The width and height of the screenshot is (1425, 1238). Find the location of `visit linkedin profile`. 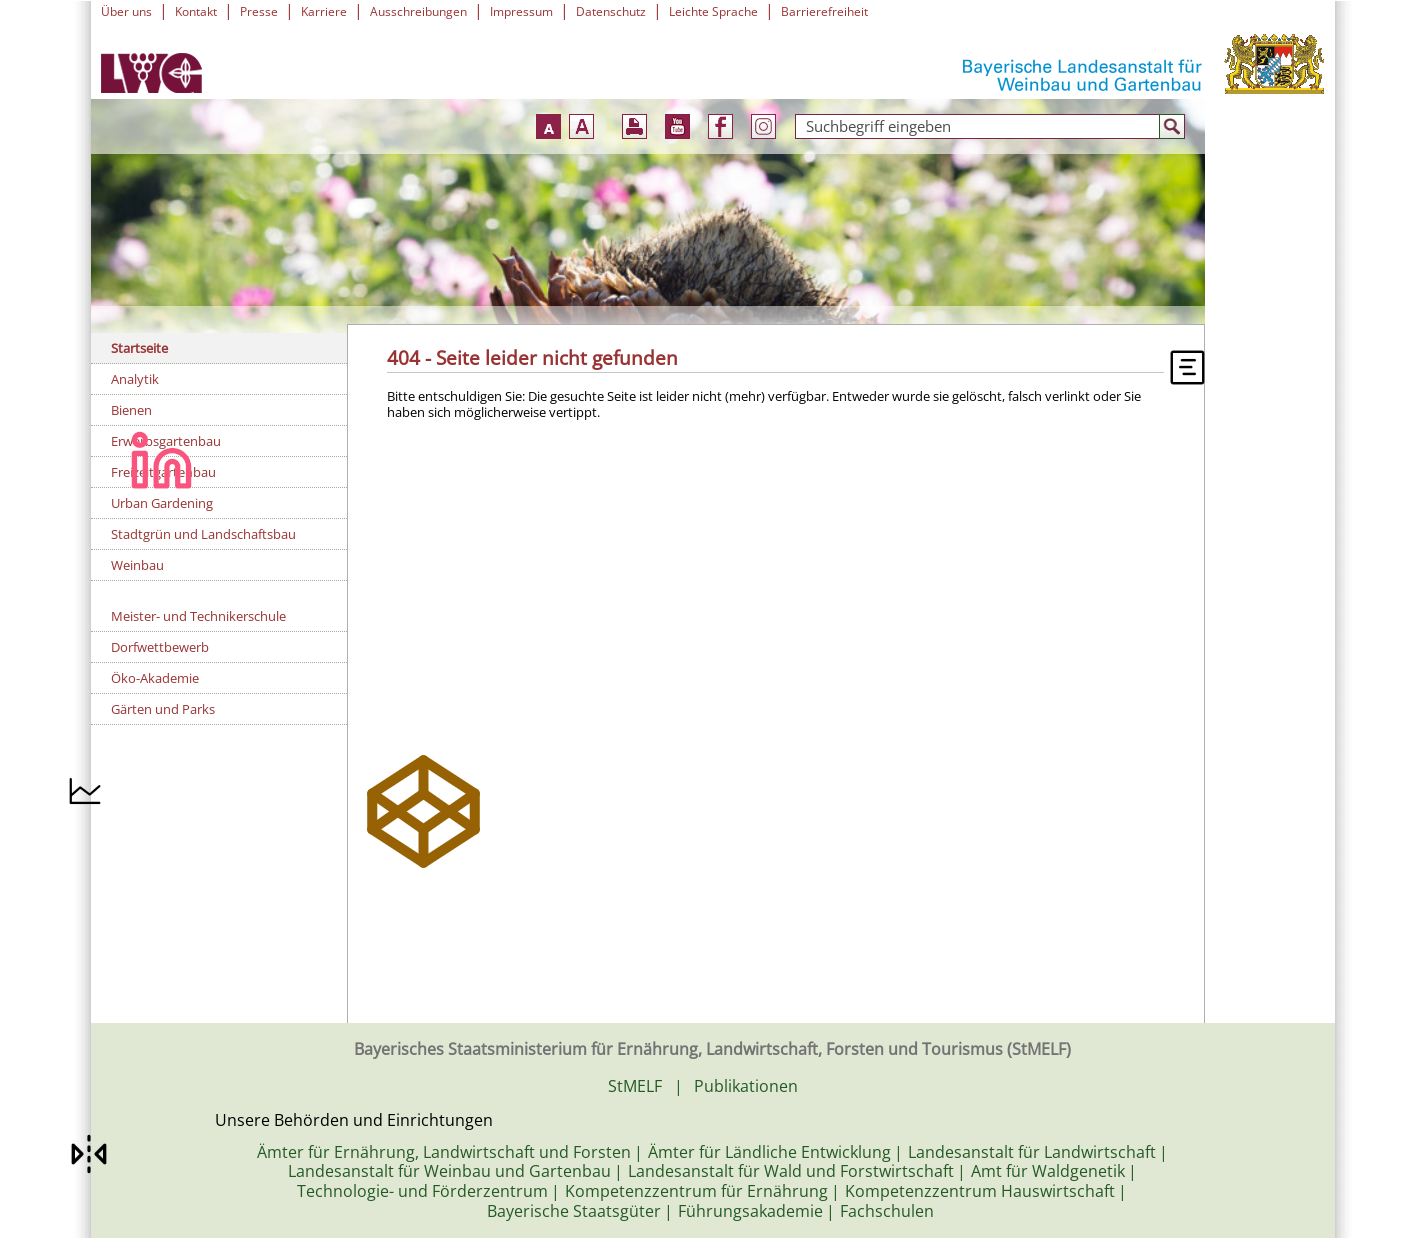

visit linkedin profile is located at coordinates (161, 461).